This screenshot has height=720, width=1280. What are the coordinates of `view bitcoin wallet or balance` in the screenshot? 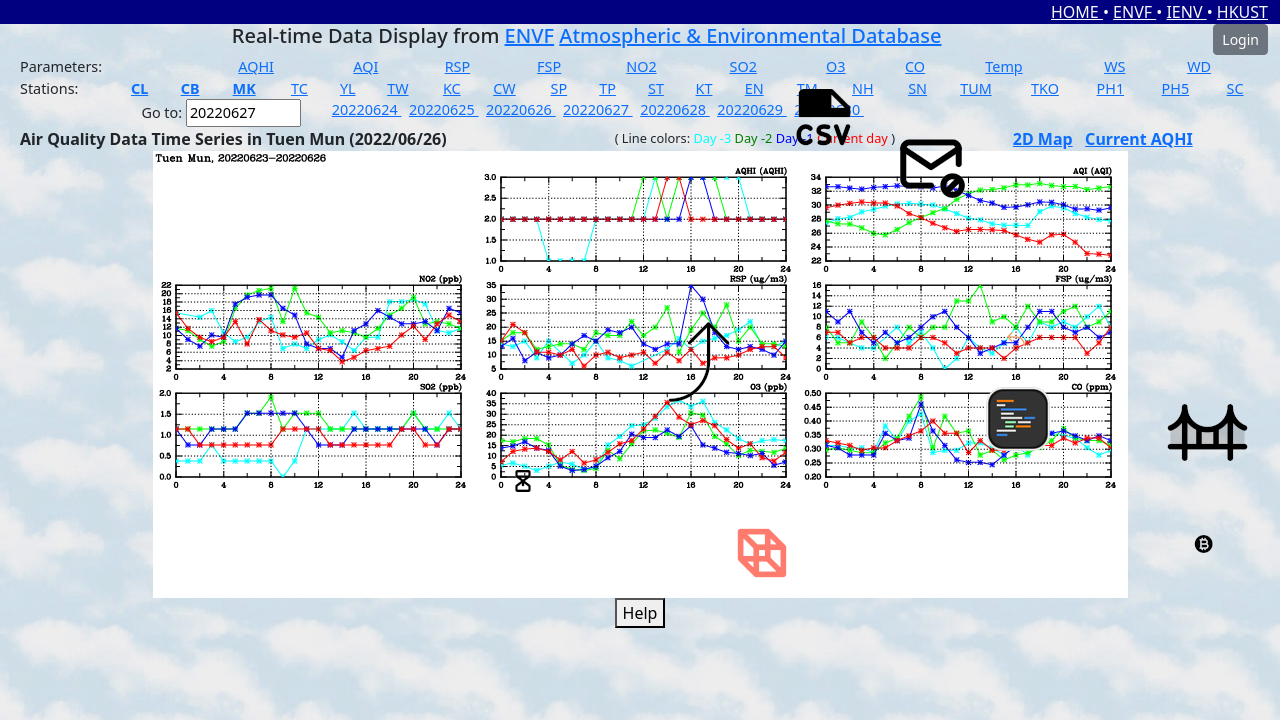 It's located at (1203, 544).